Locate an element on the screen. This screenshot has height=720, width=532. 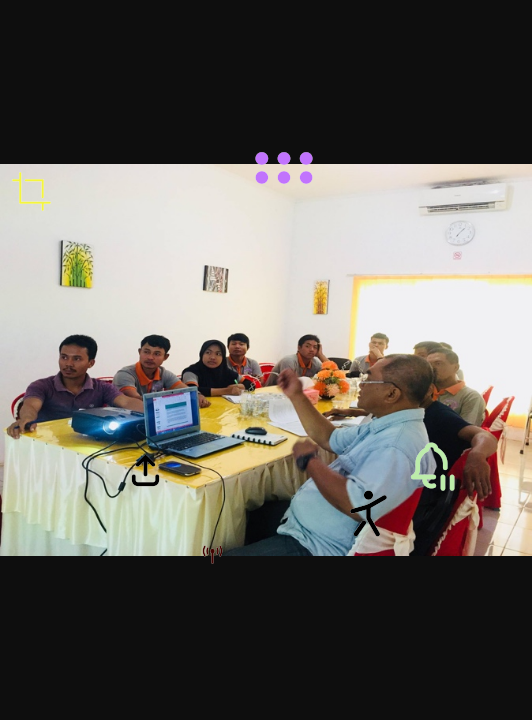
access stretching or warm-up exercises is located at coordinates (368, 513).